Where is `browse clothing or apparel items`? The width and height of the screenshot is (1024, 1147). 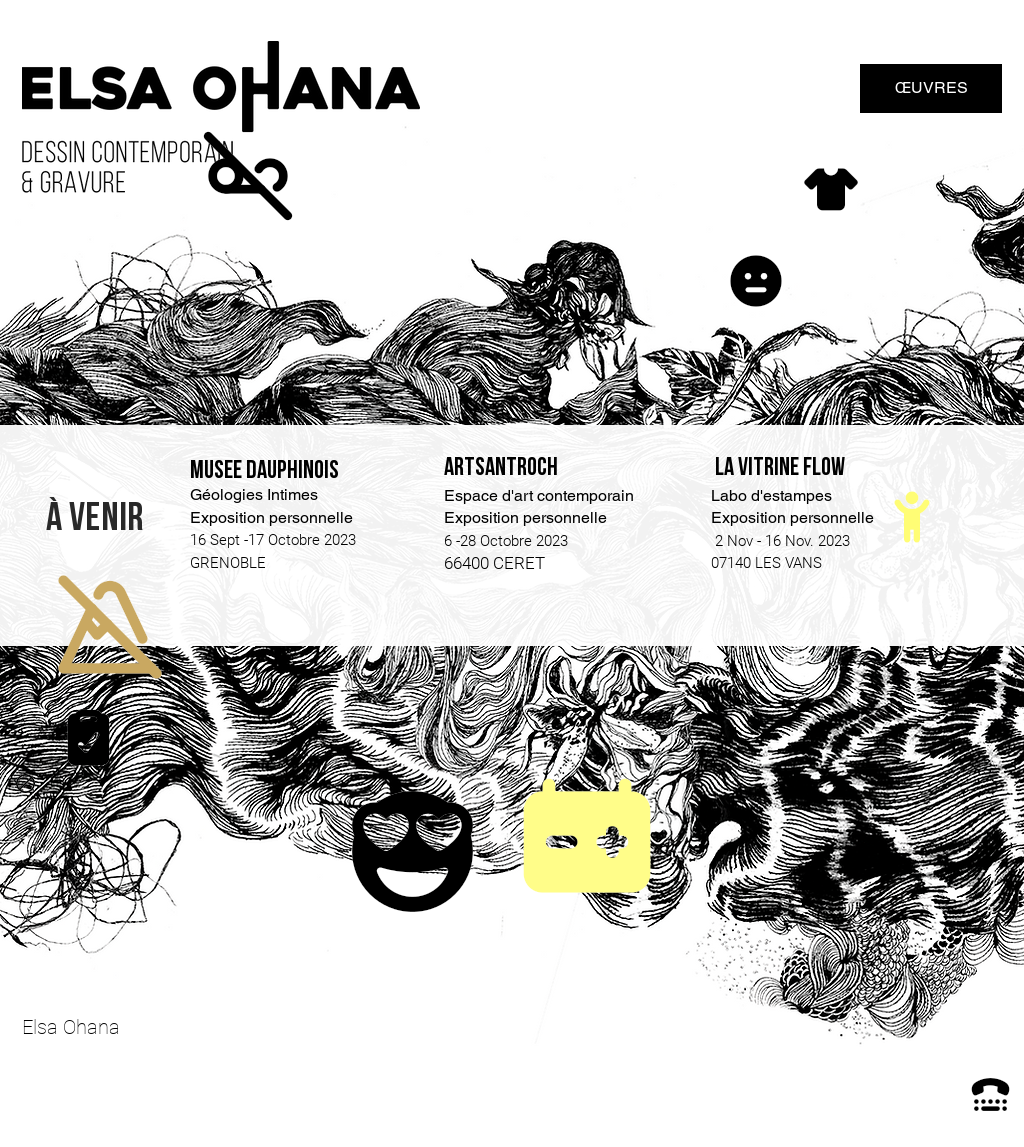
browse clothing or apparel items is located at coordinates (831, 188).